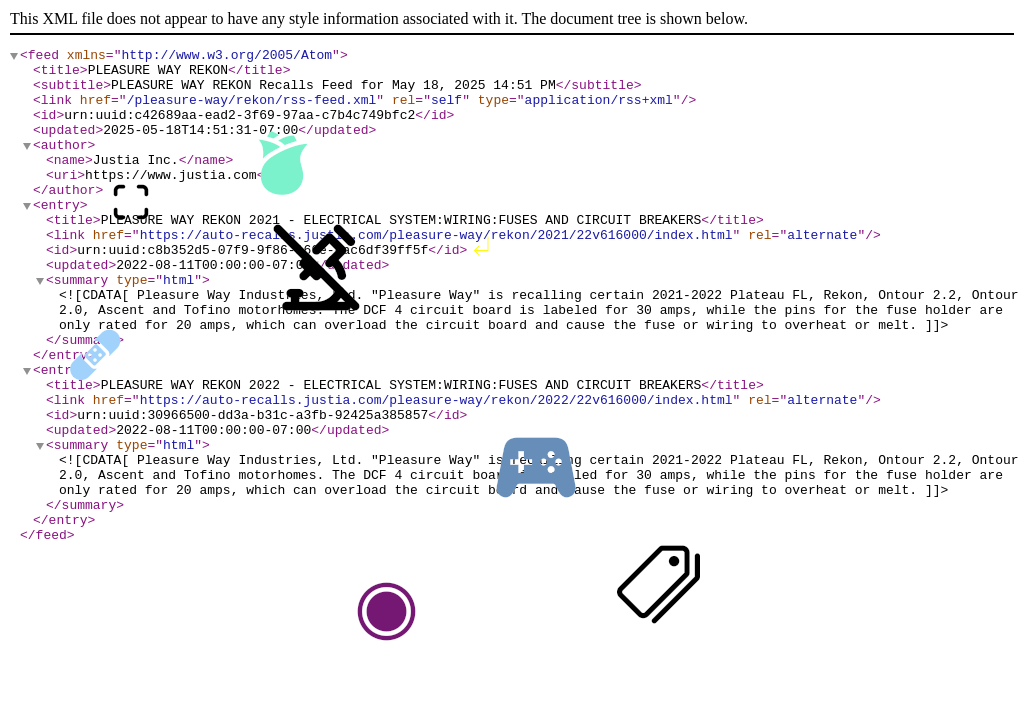 The width and height of the screenshot is (1024, 720). What do you see at coordinates (386, 611) in the screenshot?
I see `selected option in a radio button group` at bounding box center [386, 611].